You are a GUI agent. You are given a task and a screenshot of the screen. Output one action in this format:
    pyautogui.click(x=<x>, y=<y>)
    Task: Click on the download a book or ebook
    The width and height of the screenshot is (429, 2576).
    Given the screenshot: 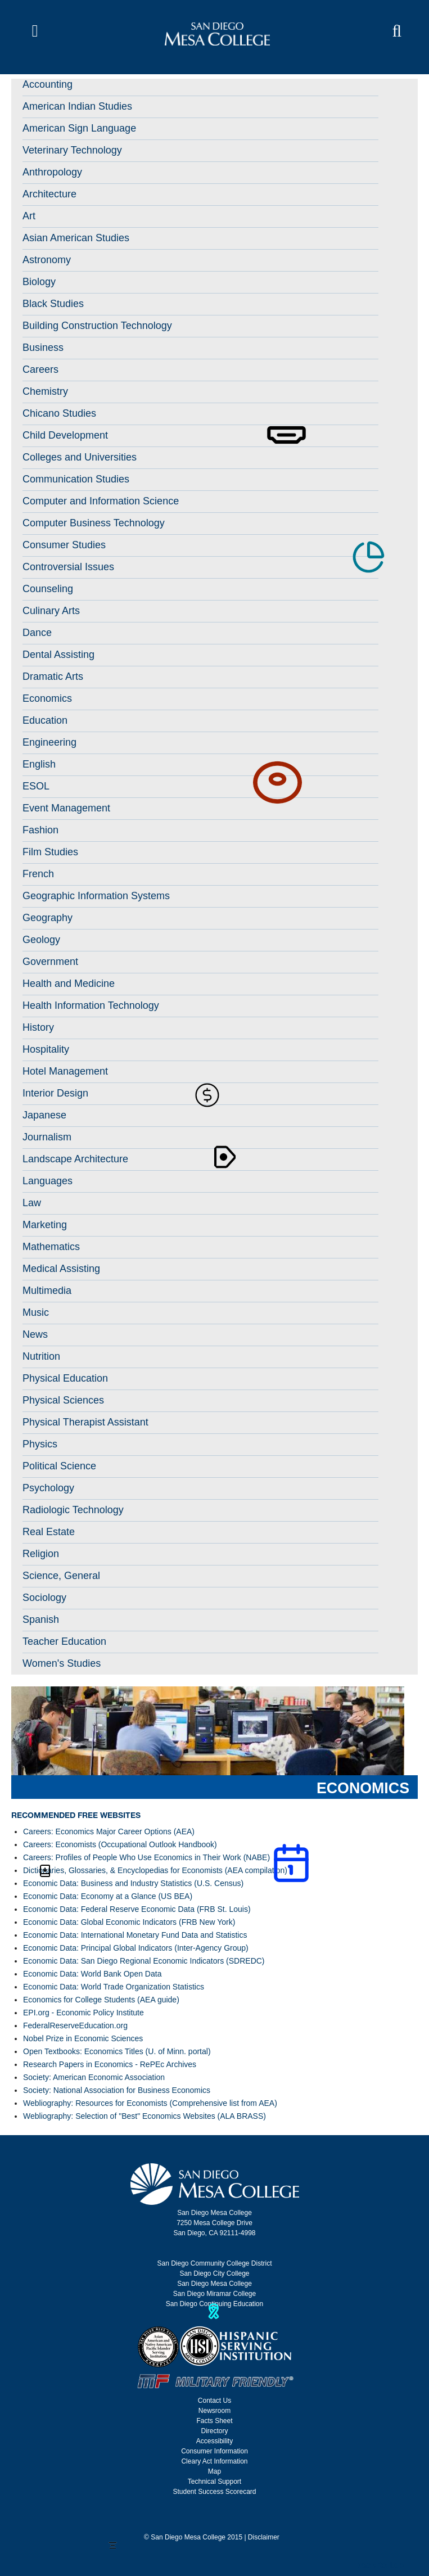 What is the action you would take?
    pyautogui.click(x=45, y=1871)
    